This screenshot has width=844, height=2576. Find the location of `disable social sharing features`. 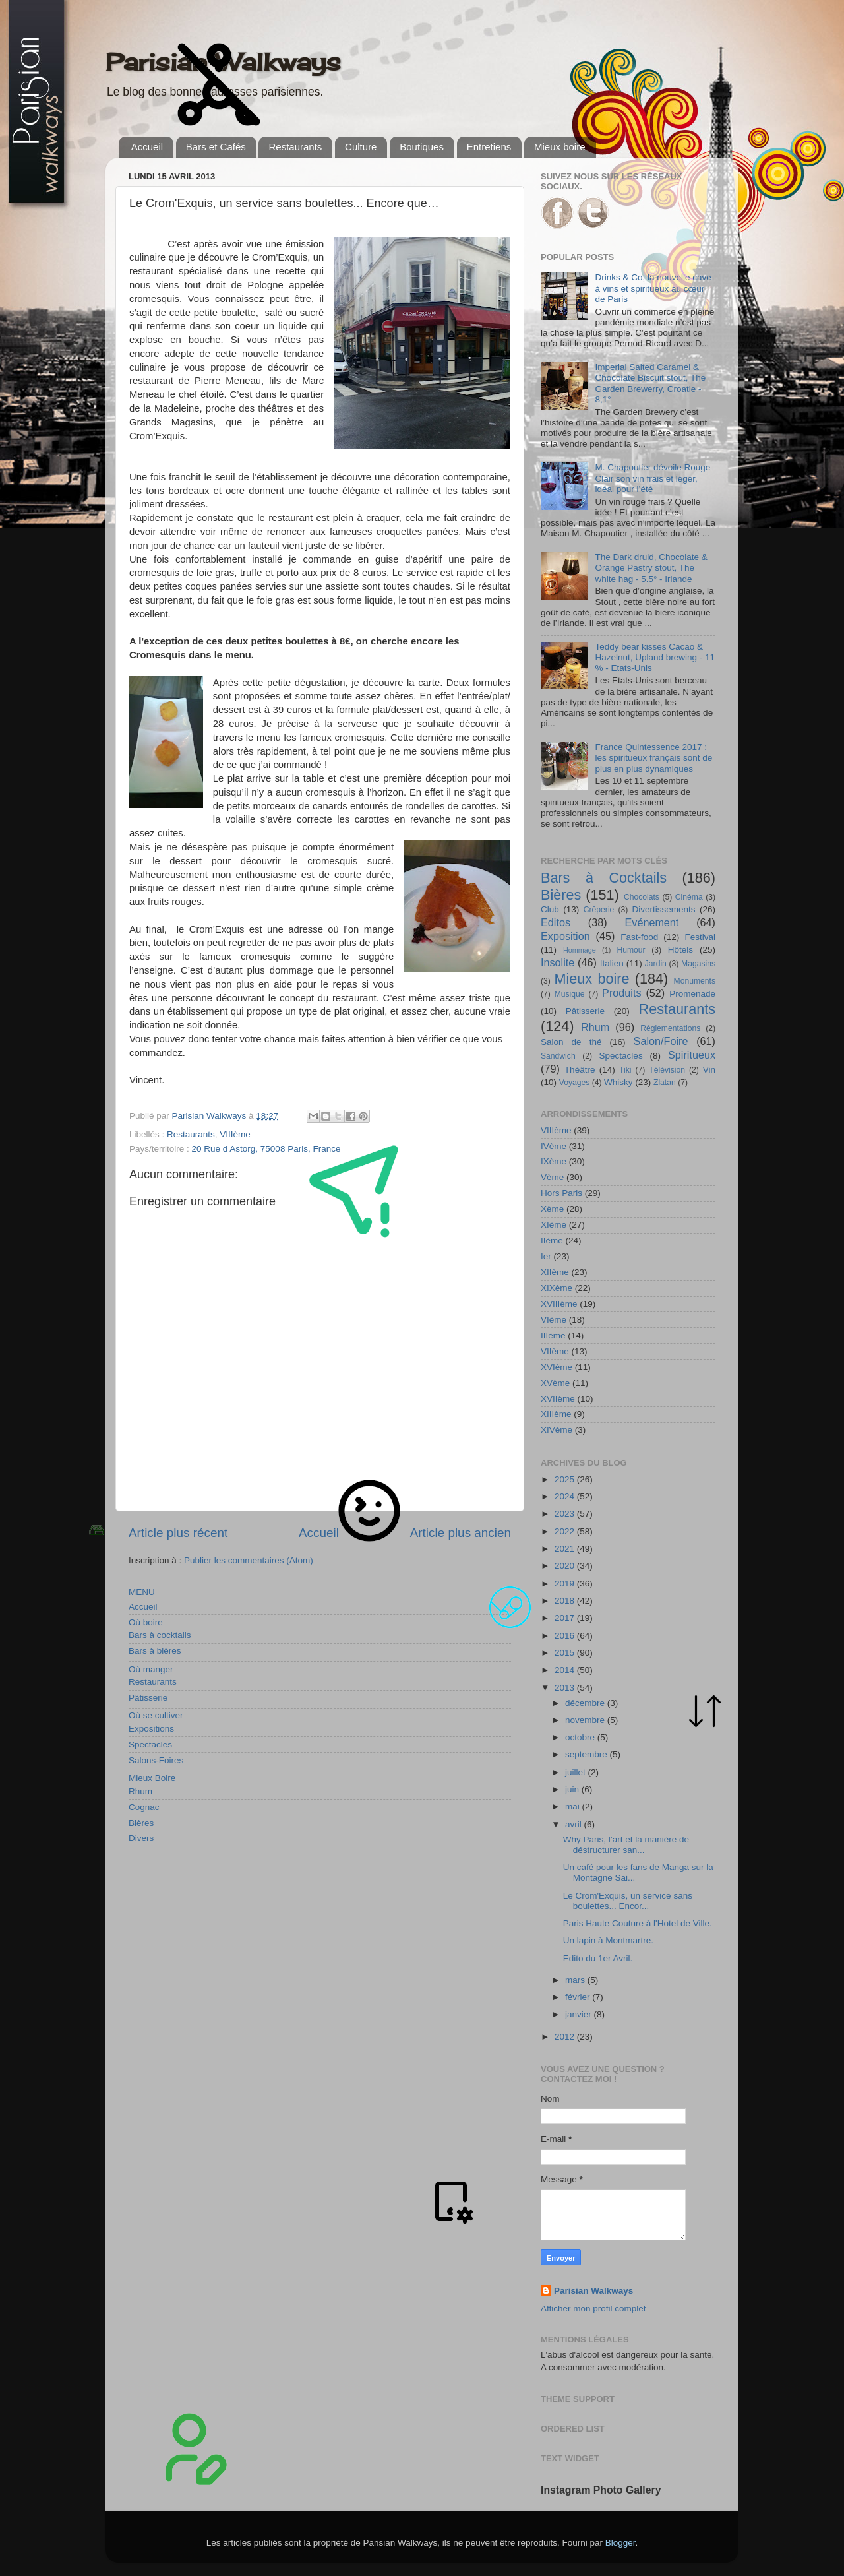

disable social sharing features is located at coordinates (219, 84).